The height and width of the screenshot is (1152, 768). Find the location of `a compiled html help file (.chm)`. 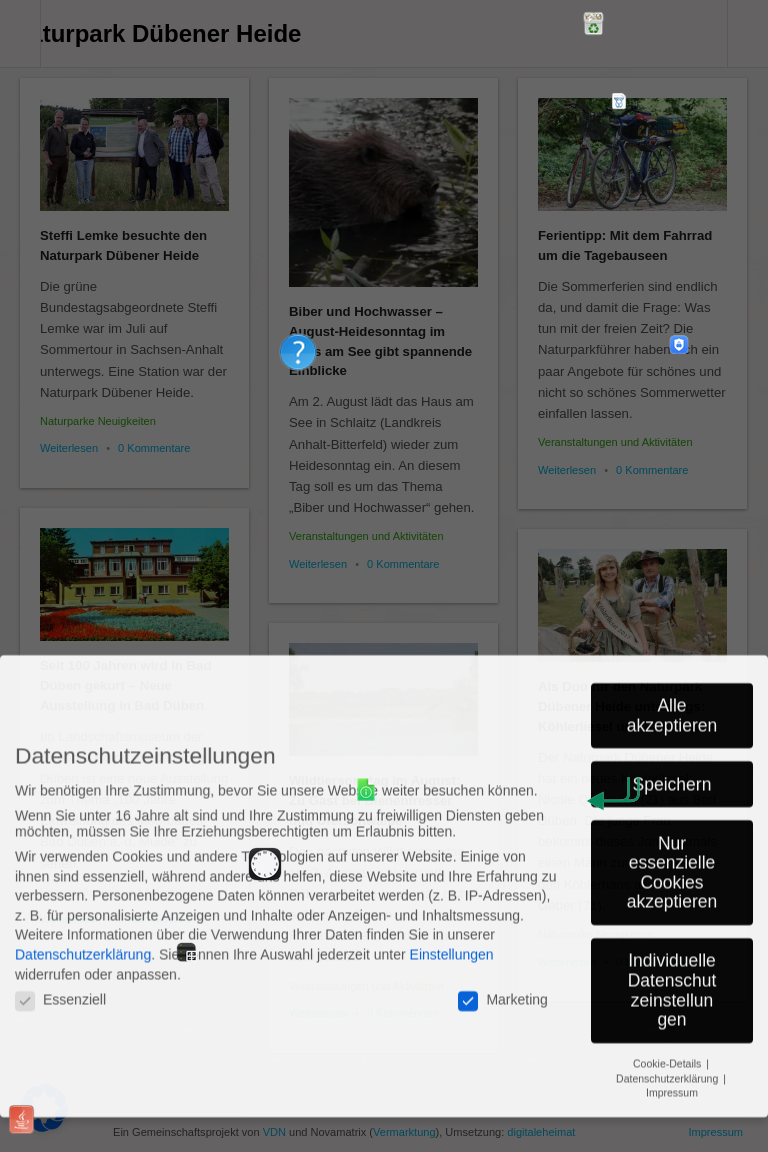

a compiled html help file (.chm) is located at coordinates (366, 790).